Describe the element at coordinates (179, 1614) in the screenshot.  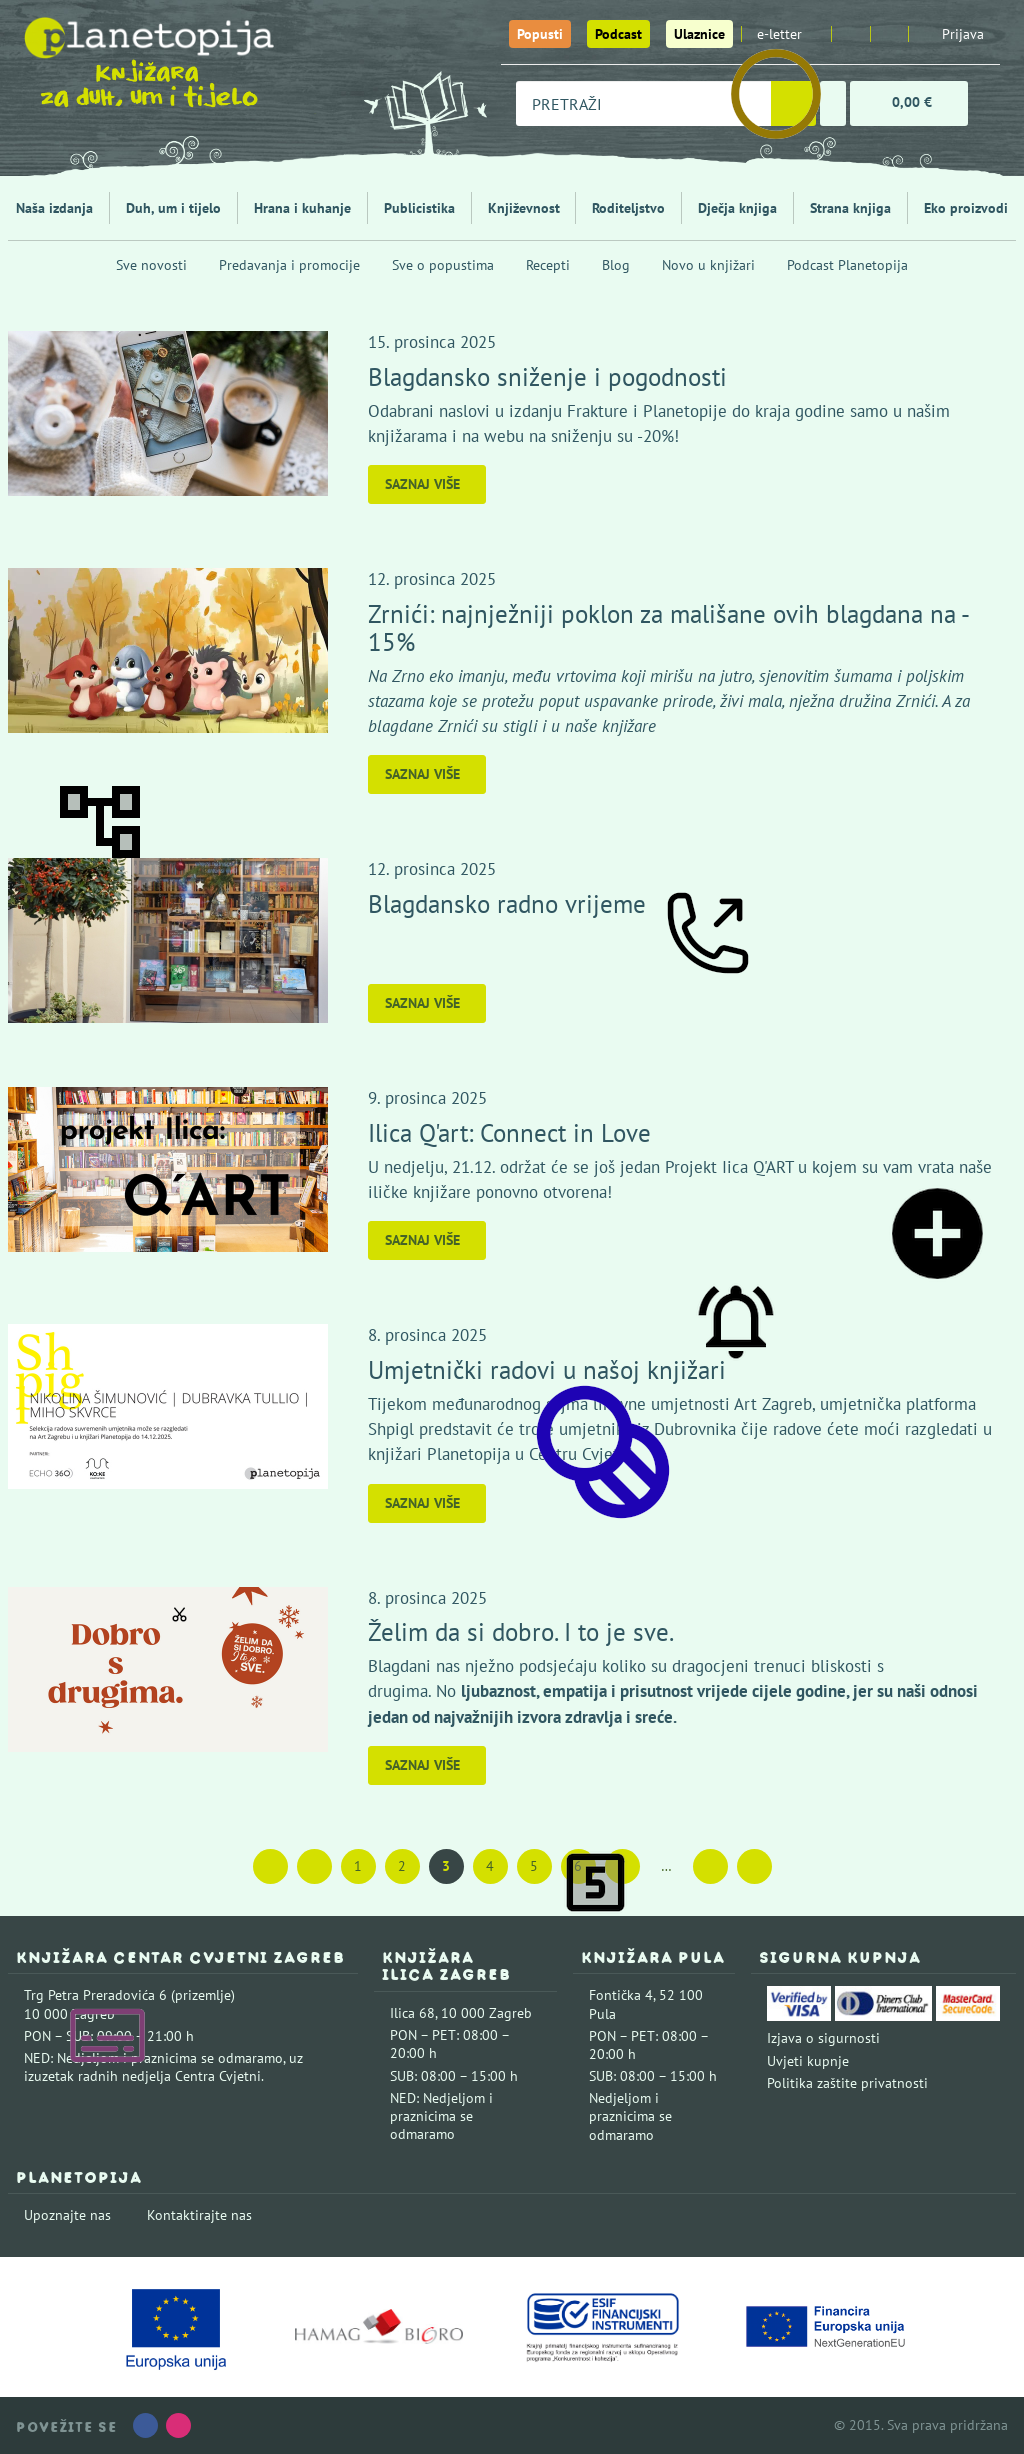
I see `cut selected text or content` at that location.